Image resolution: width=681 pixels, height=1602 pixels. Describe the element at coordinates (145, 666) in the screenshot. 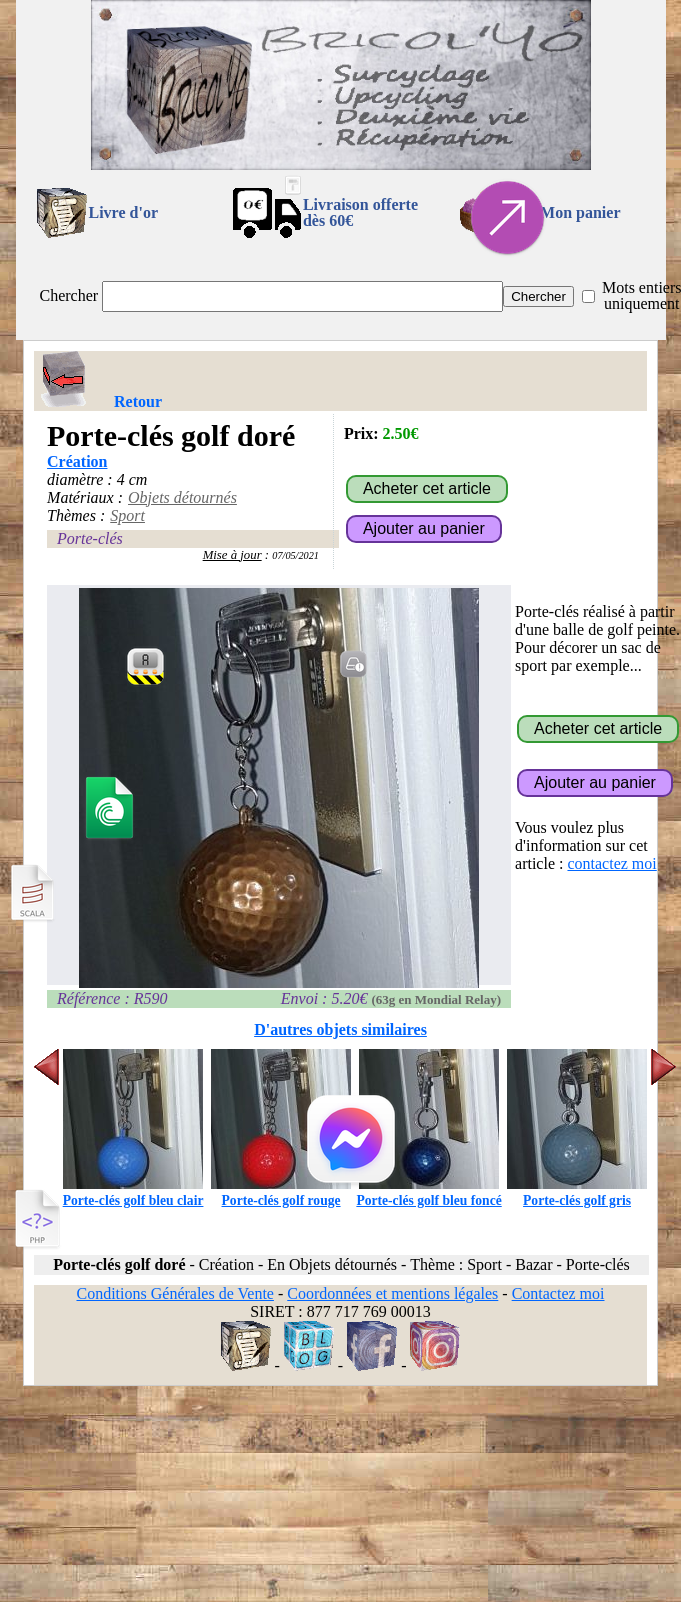

I see `open chromatic guitar tuner app (development version)` at that location.